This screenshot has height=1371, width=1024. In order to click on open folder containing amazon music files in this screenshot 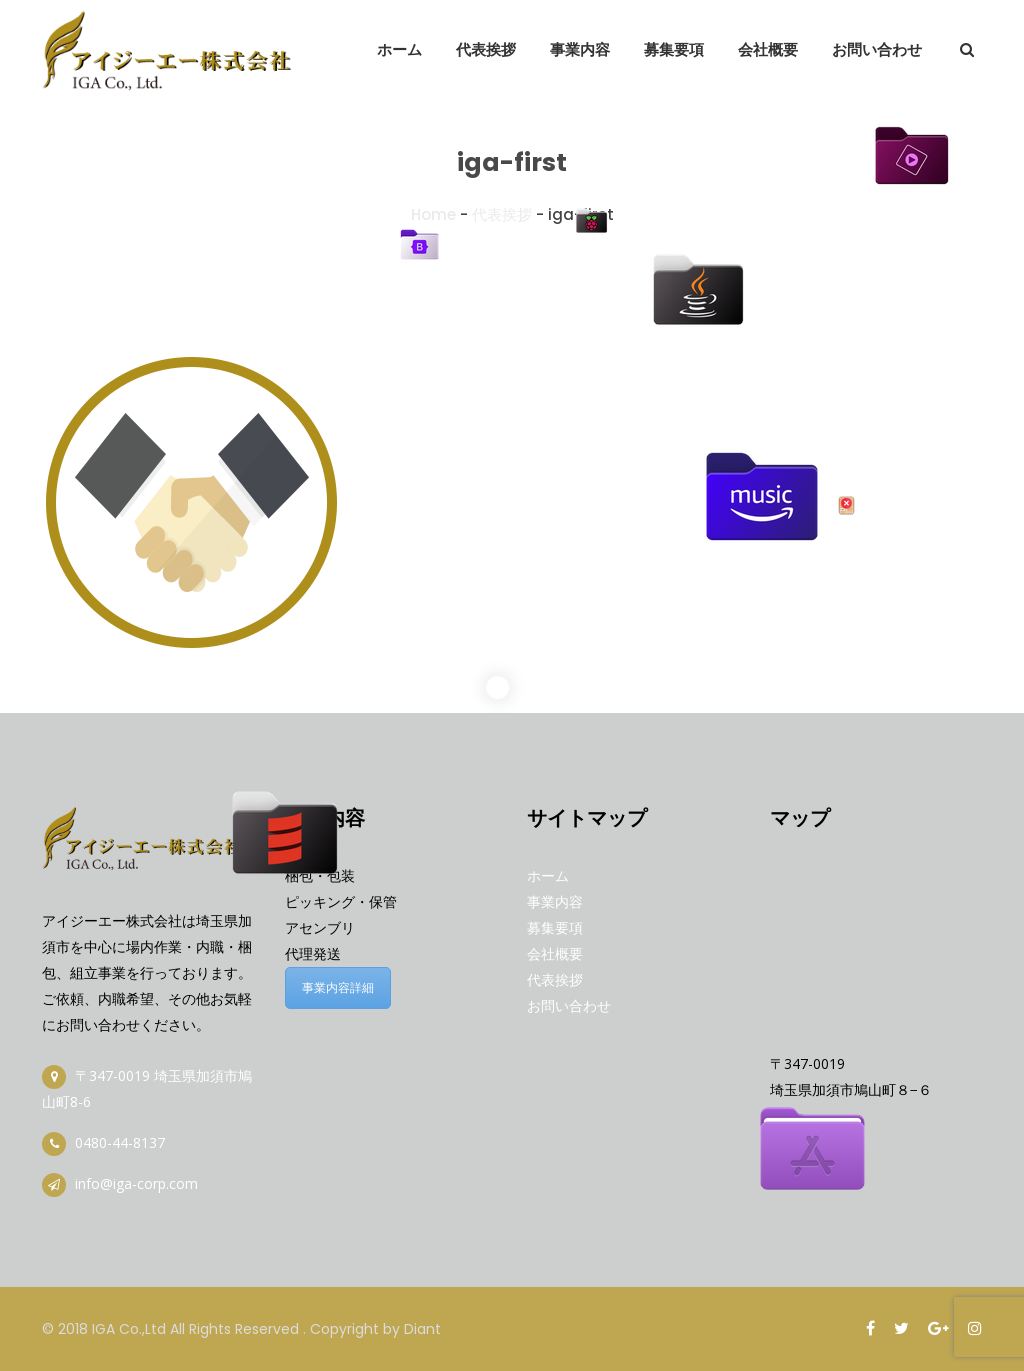, I will do `click(761, 499)`.